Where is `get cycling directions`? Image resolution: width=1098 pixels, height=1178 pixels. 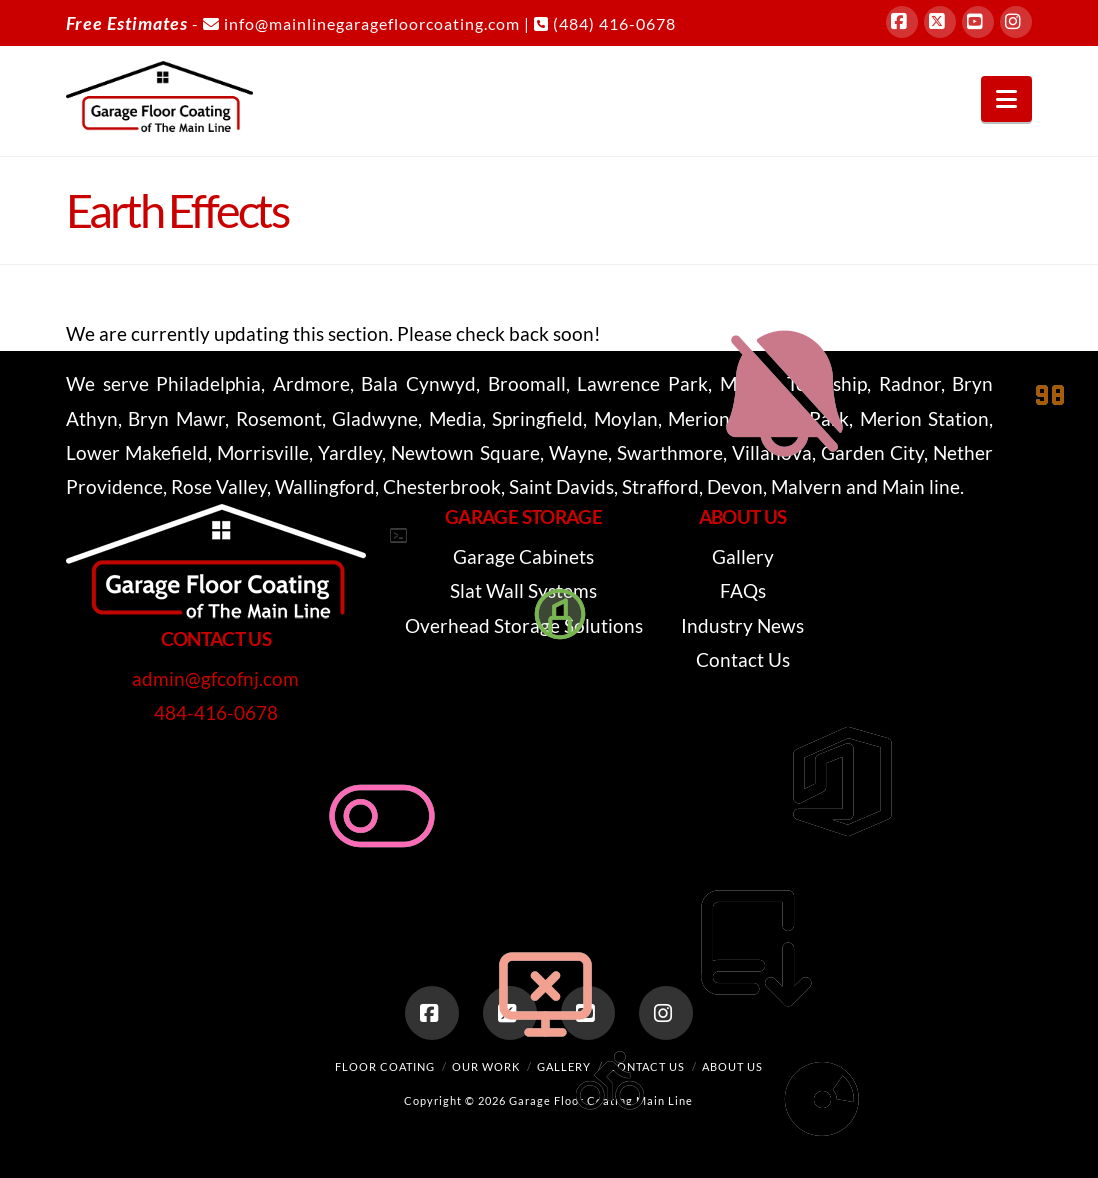
get cycling directions is located at coordinates (610, 1081).